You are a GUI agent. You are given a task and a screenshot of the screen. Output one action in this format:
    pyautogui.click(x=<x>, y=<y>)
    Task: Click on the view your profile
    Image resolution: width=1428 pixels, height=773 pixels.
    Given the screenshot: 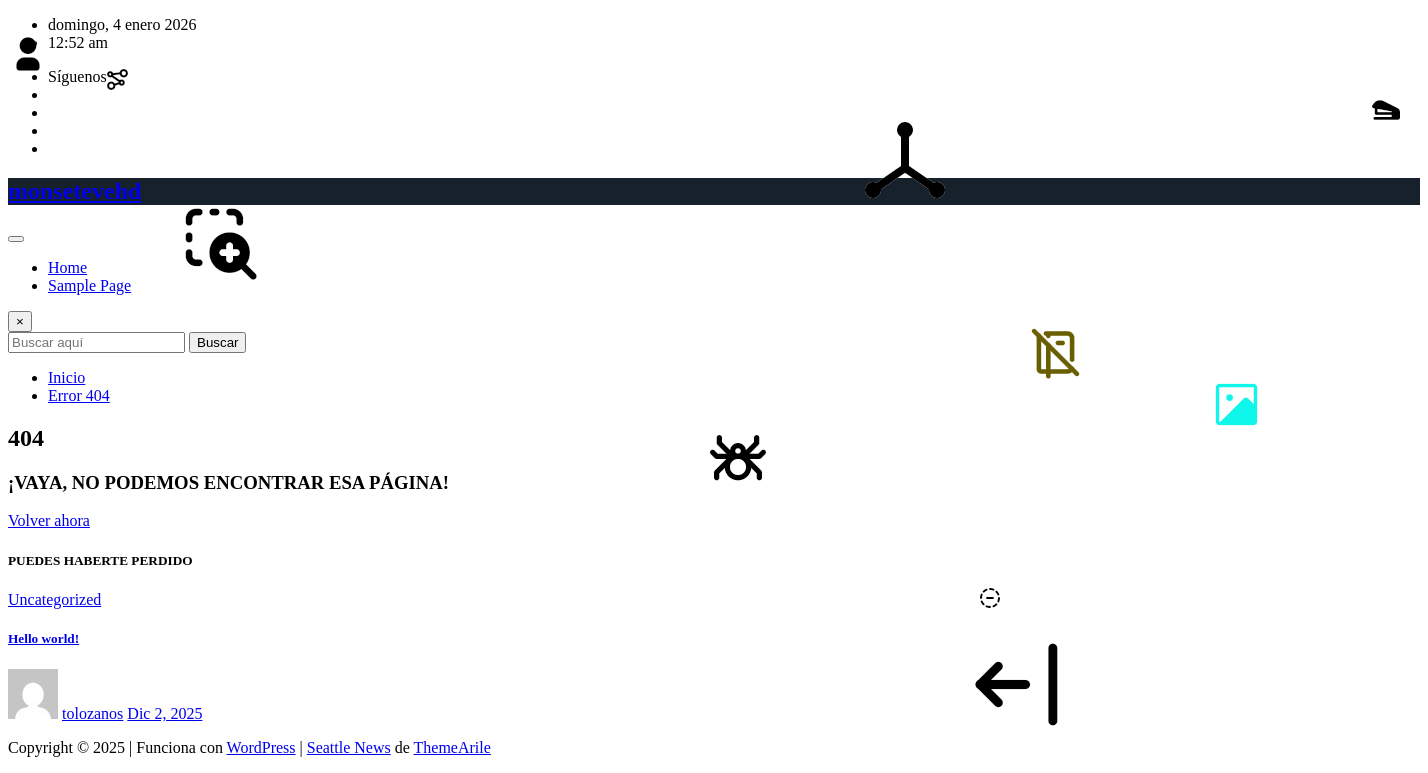 What is the action you would take?
    pyautogui.click(x=28, y=54)
    